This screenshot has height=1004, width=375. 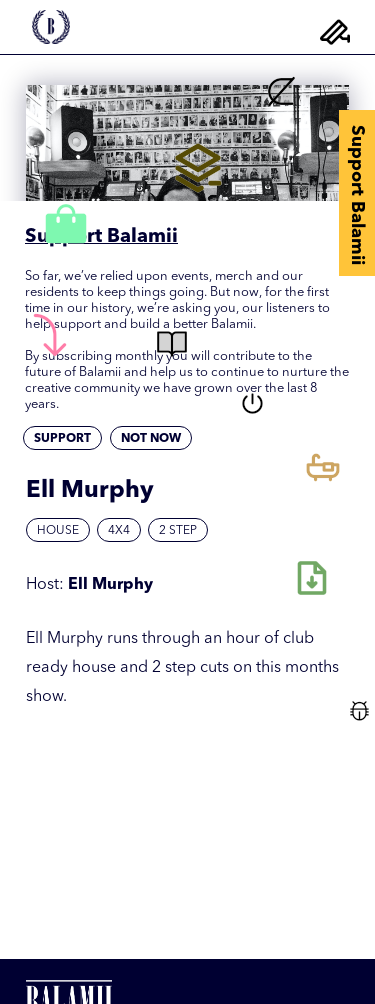 I want to click on remove a layer from the stack, so click(x=198, y=168).